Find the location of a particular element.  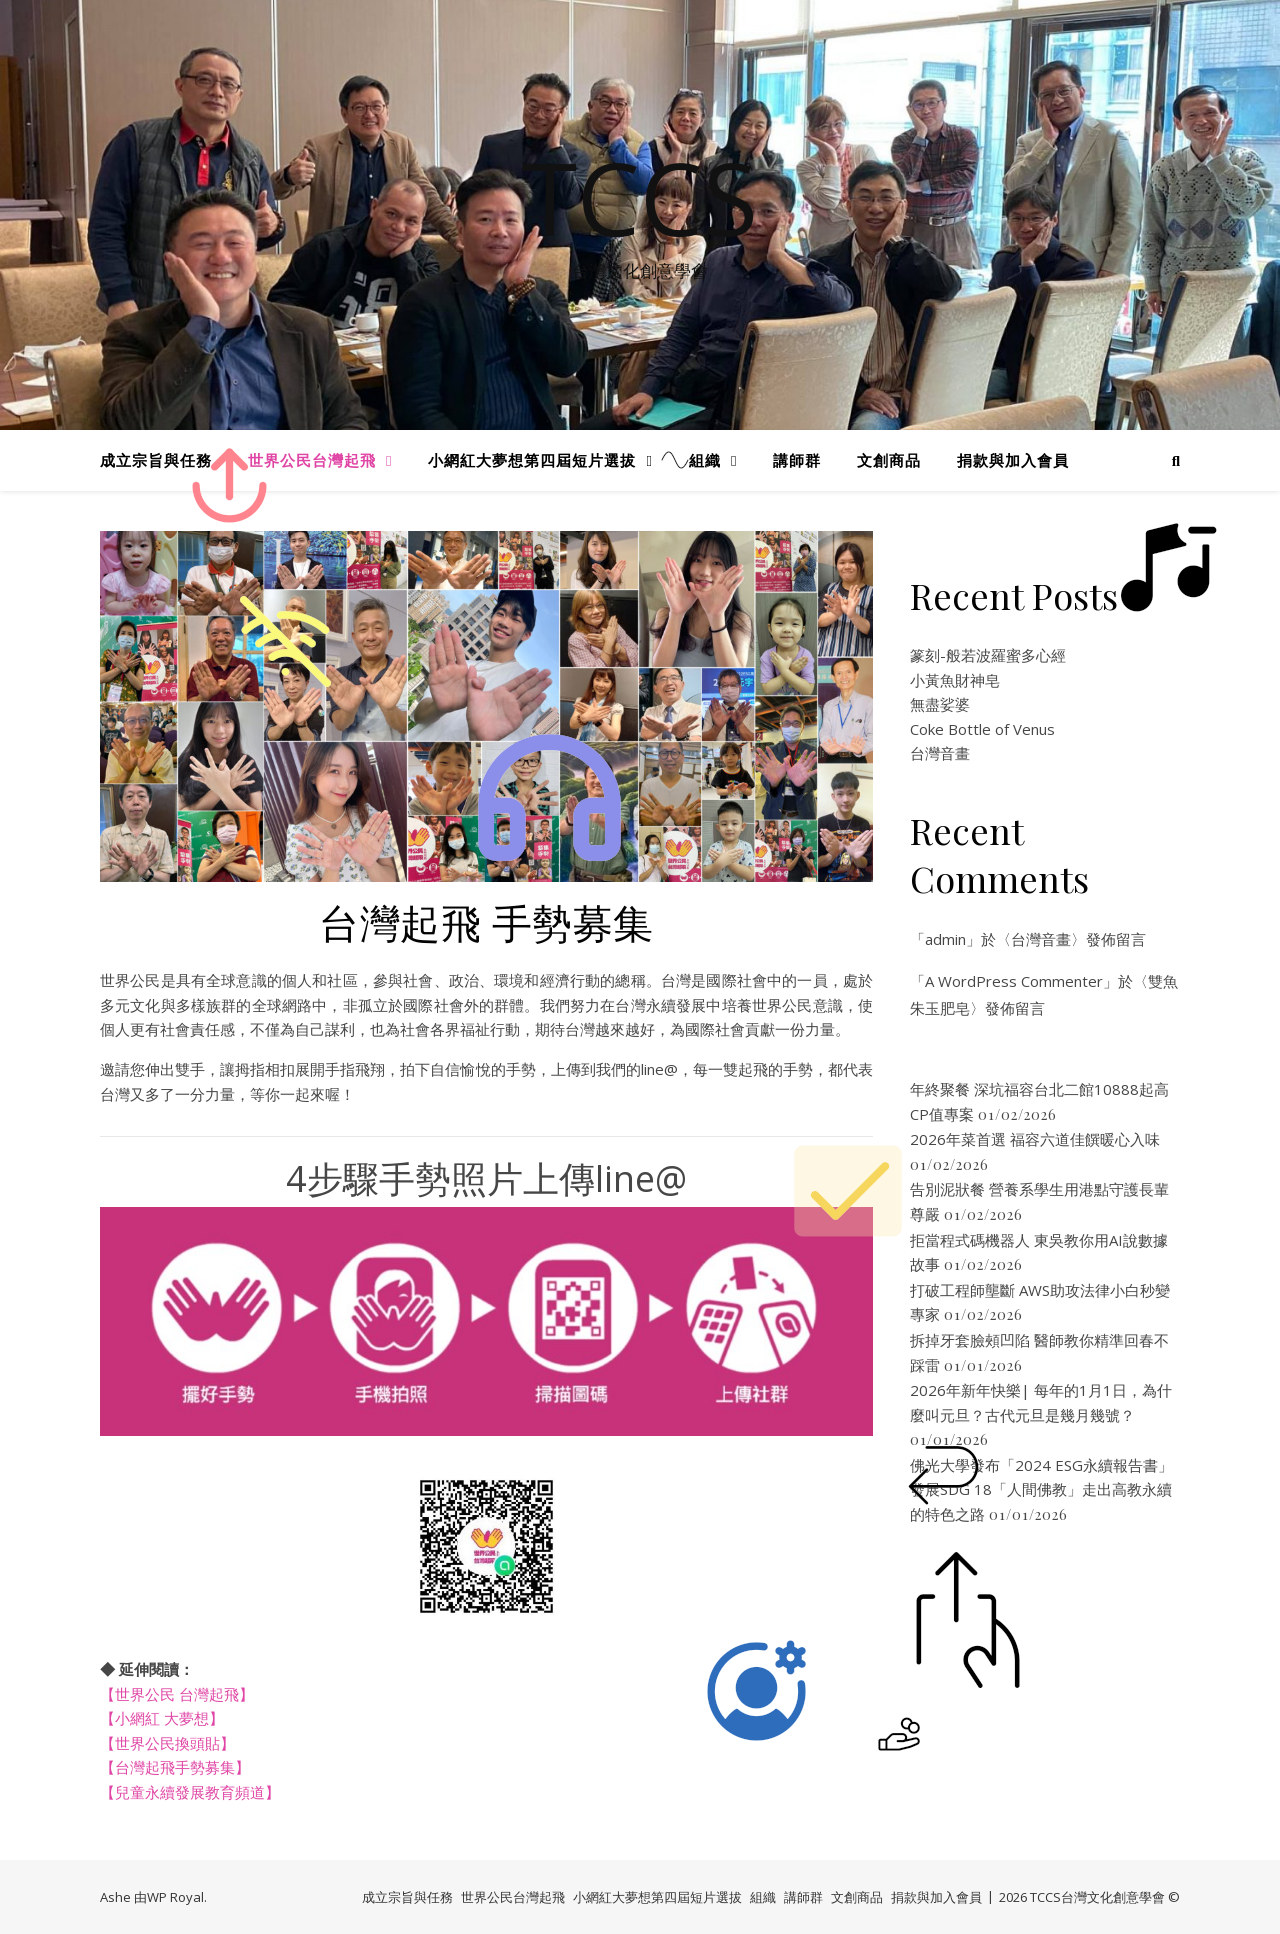

upload file or content is located at coordinates (229, 485).